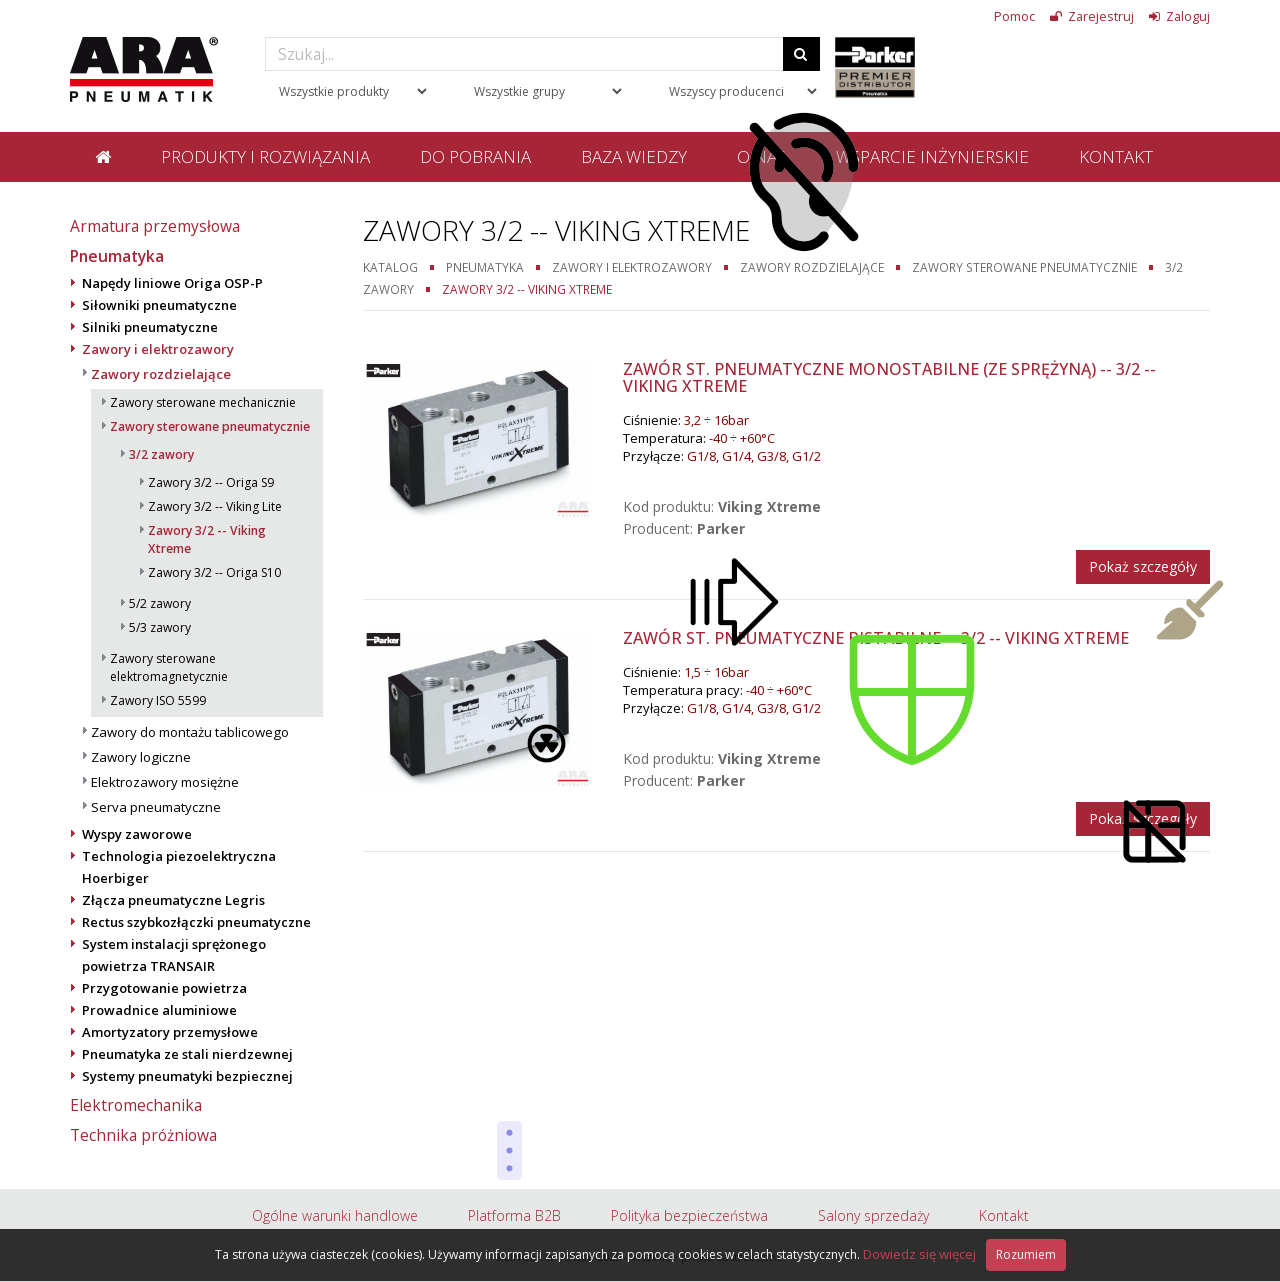  Describe the element at coordinates (912, 692) in the screenshot. I see `view security or protection settings` at that location.